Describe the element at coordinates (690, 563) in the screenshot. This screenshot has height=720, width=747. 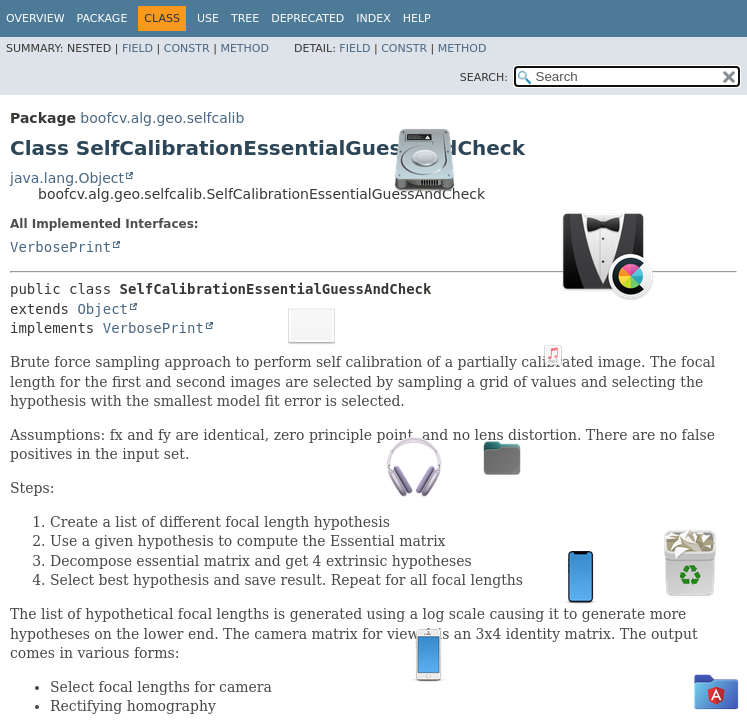
I see `view deleted files in trash` at that location.